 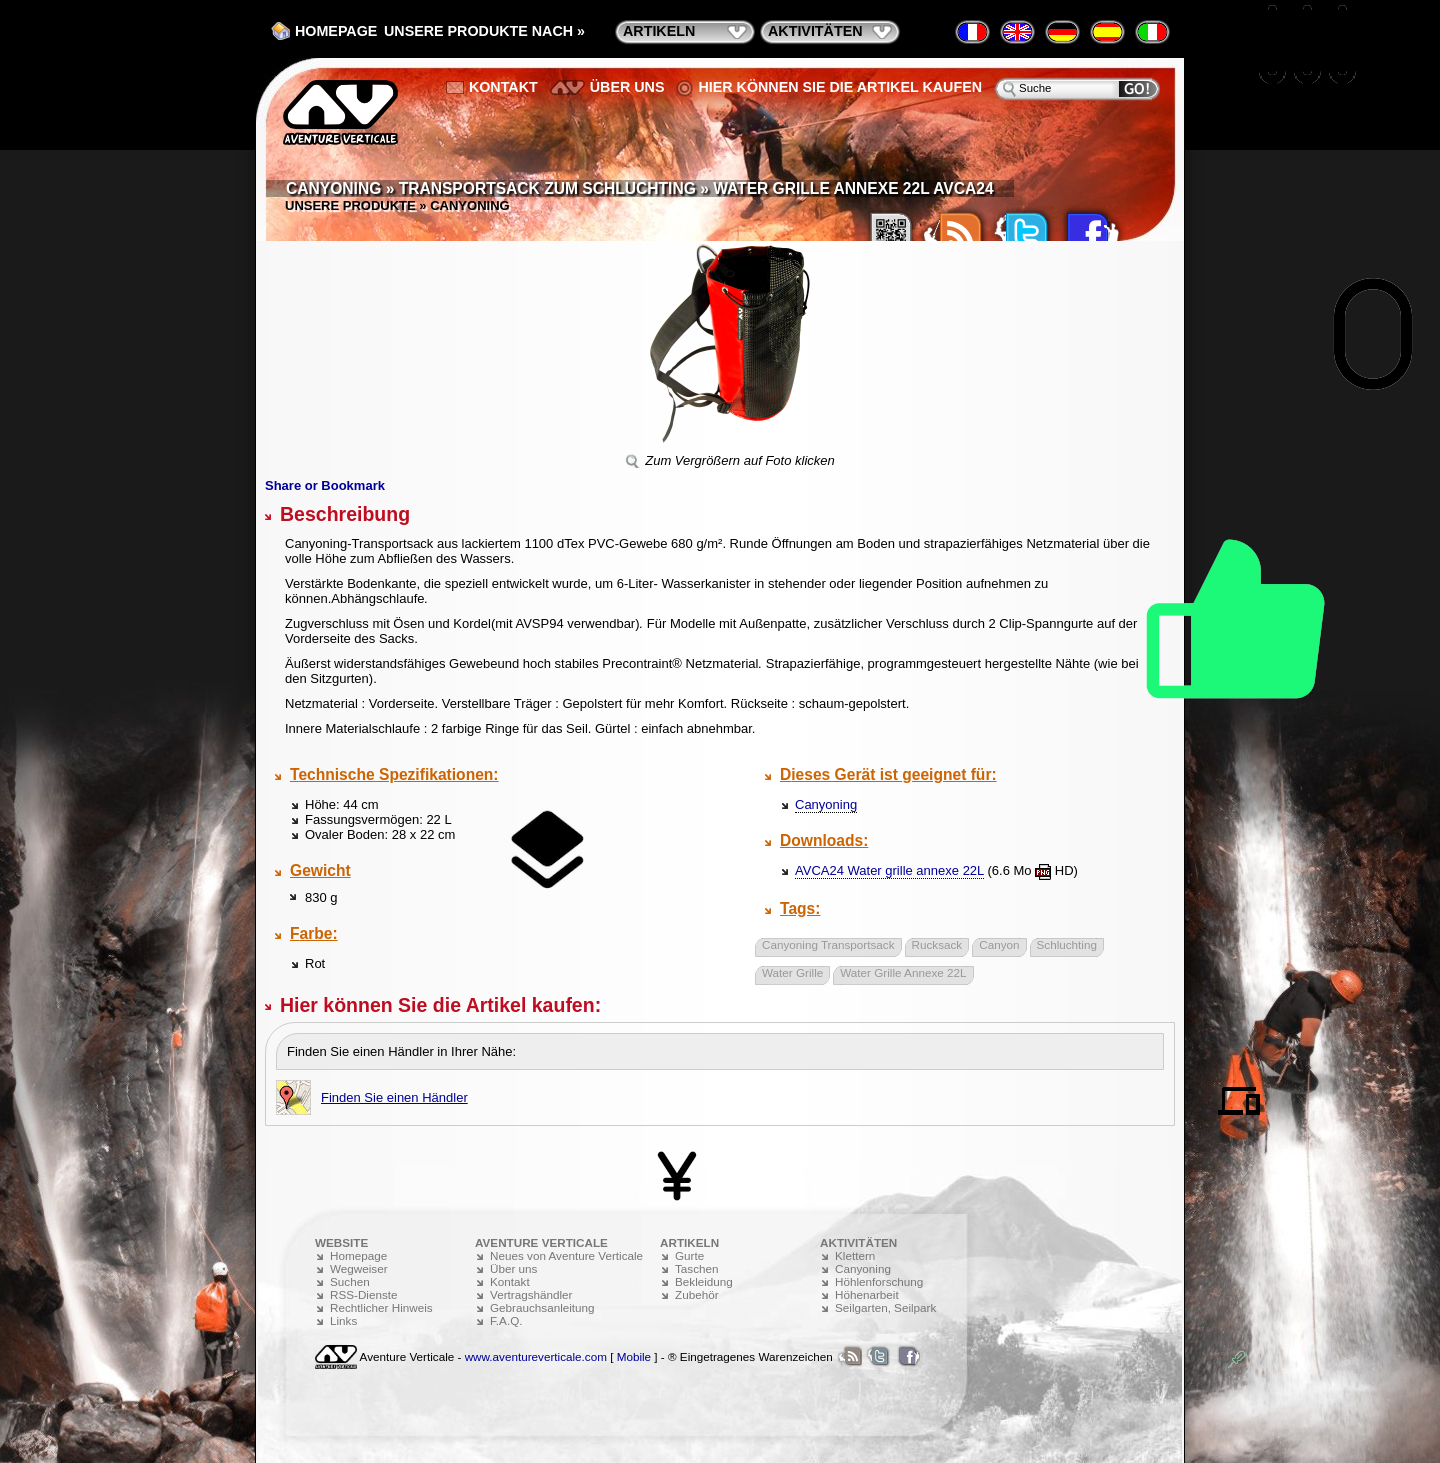 I want to click on manage connected devices, so click(x=1239, y=1101).